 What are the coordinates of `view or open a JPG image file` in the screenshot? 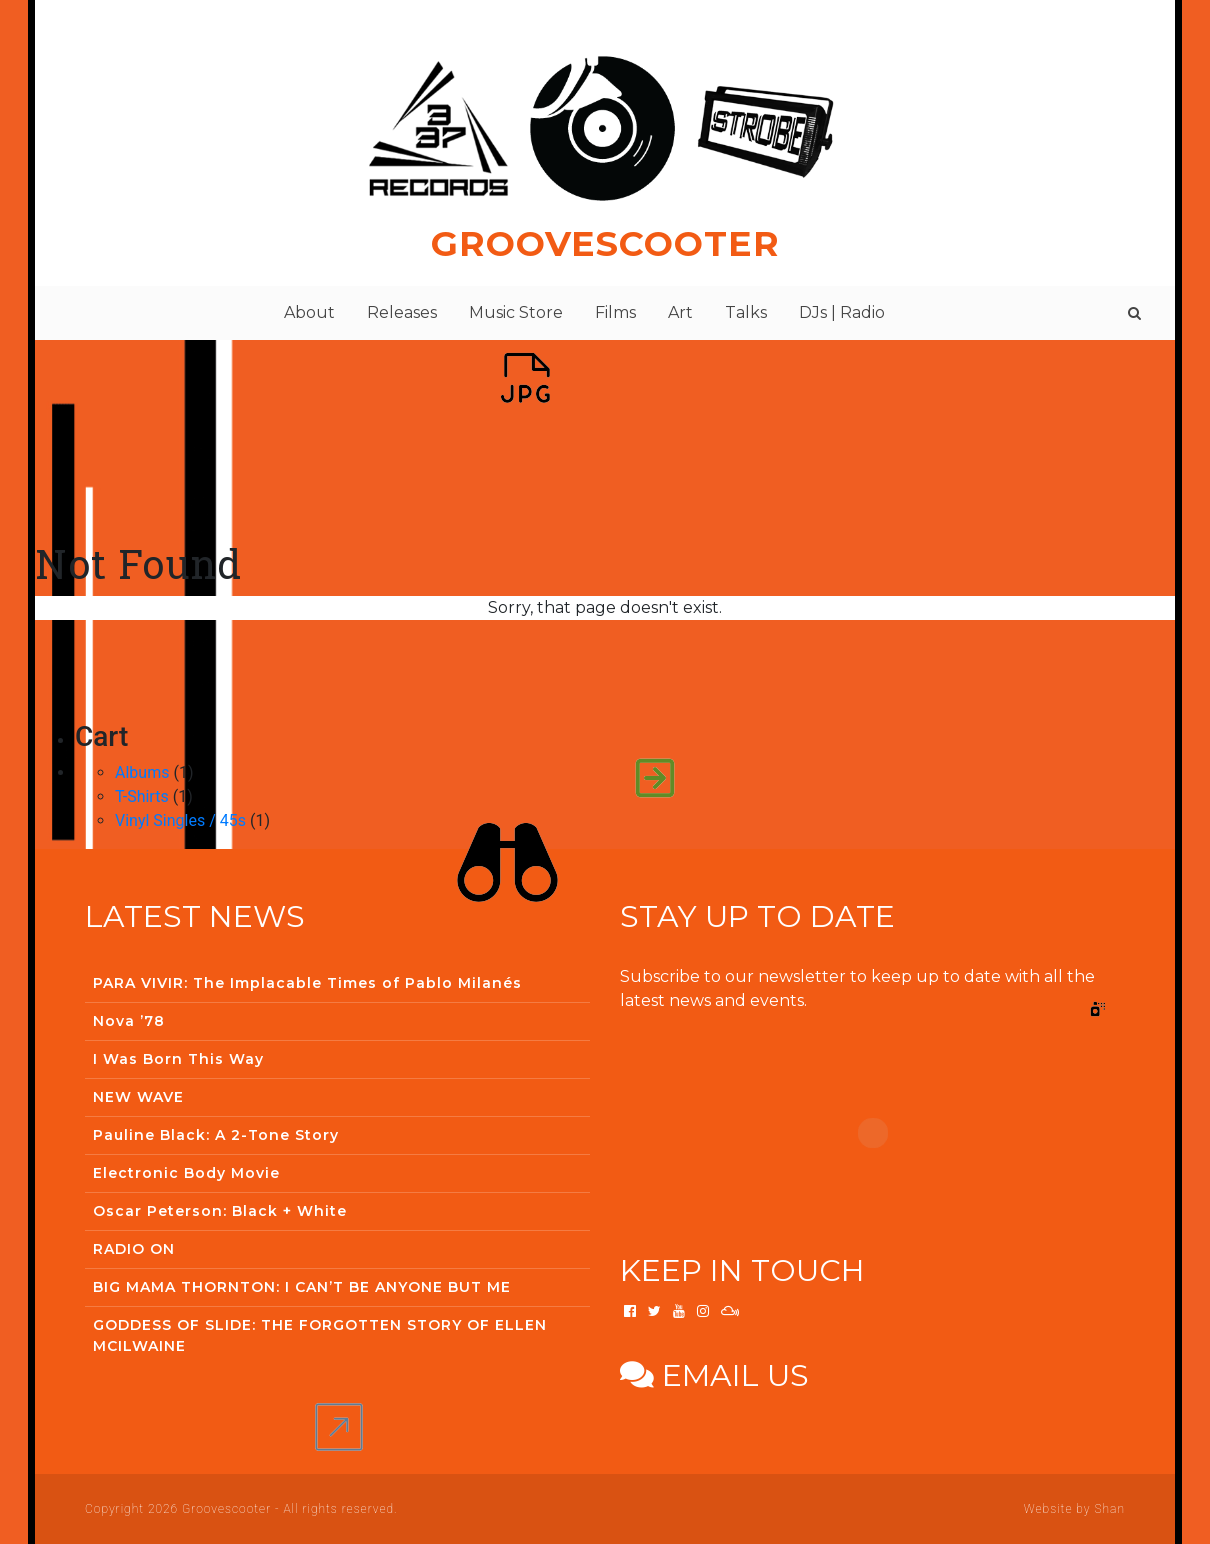 It's located at (527, 380).